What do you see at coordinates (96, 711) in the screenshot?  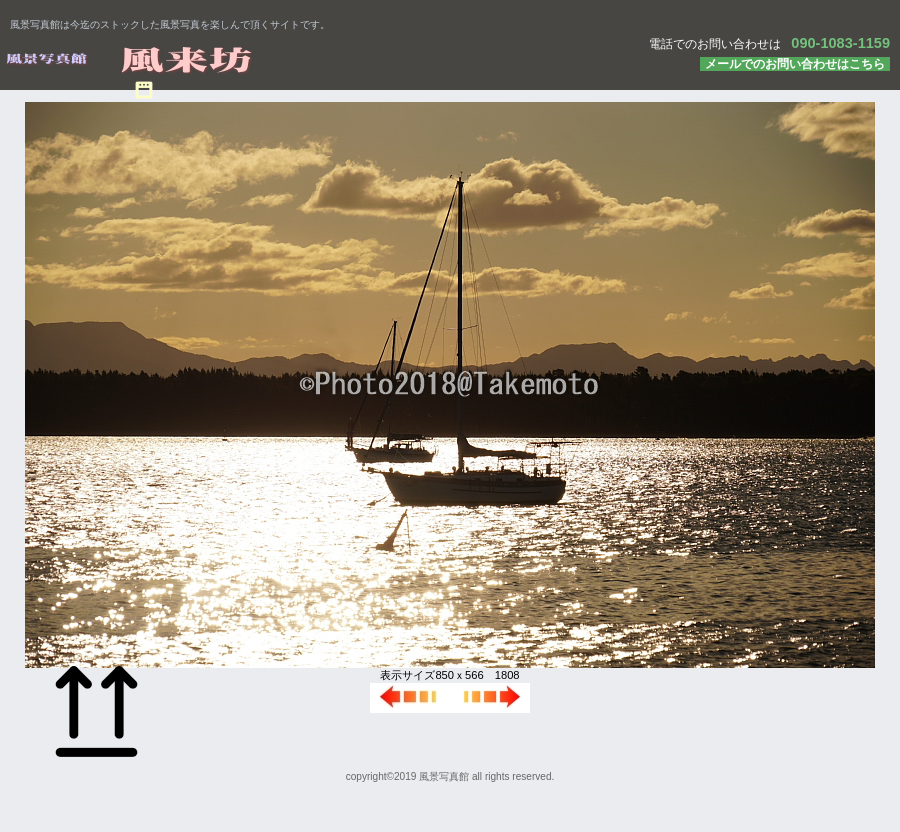 I see `upload multiple files` at bounding box center [96, 711].